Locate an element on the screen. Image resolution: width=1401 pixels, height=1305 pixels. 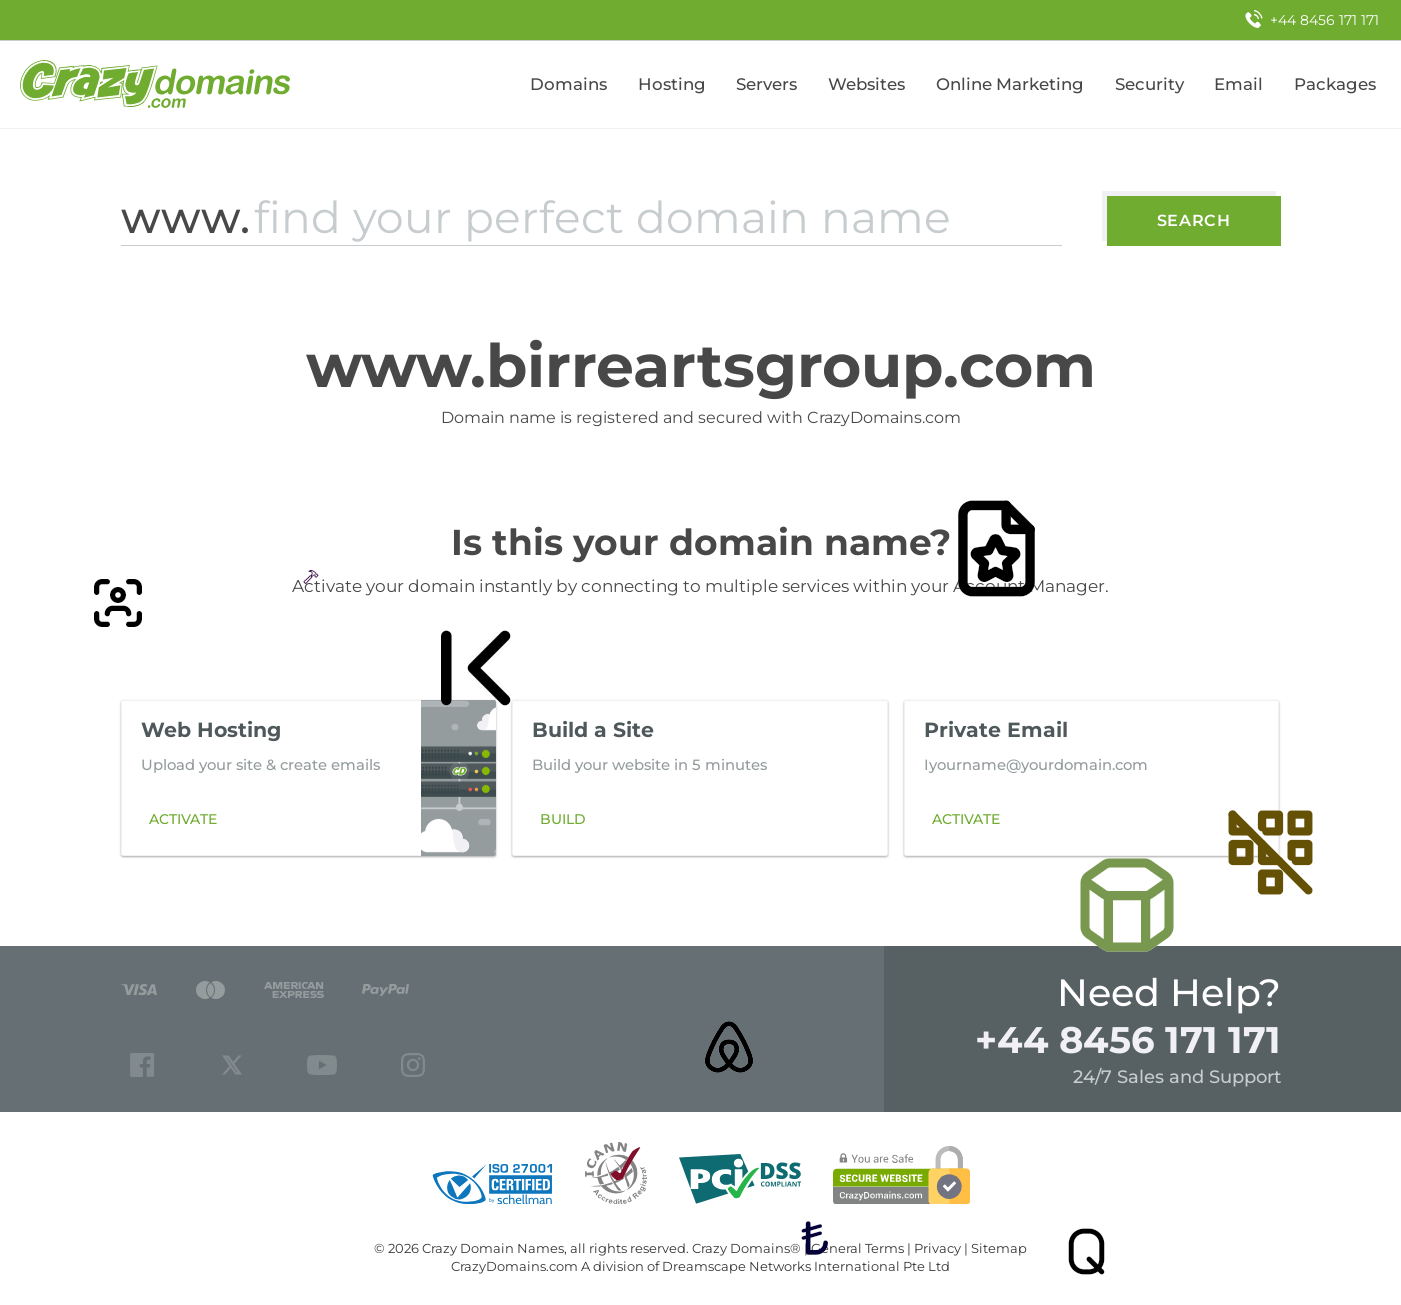
access build or developer tools is located at coordinates (311, 577).